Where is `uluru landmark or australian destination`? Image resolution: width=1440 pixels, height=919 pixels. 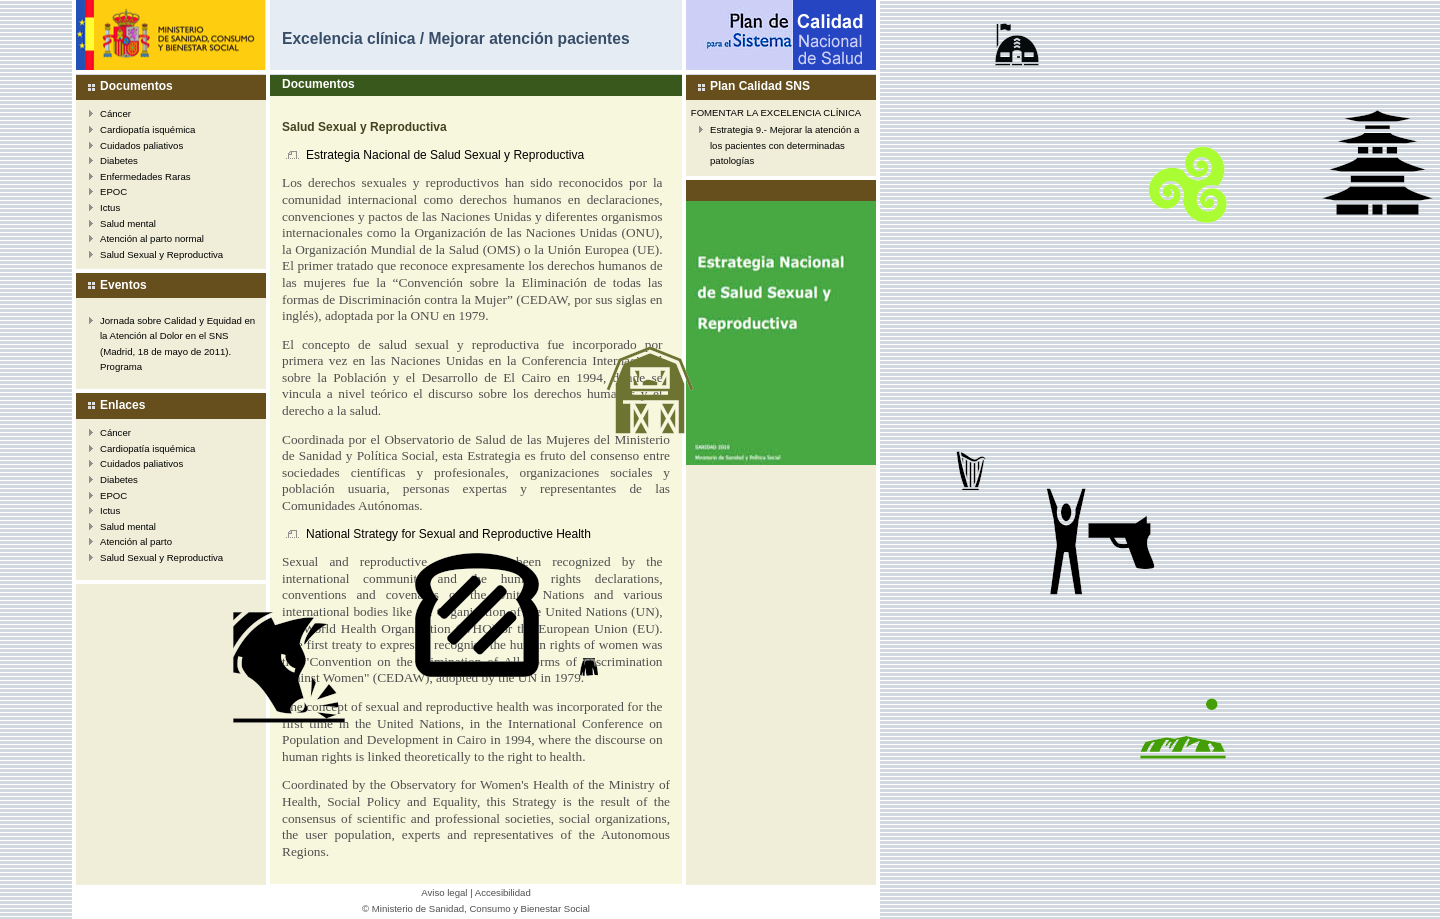 uluru landmark or australian destination is located at coordinates (1183, 733).